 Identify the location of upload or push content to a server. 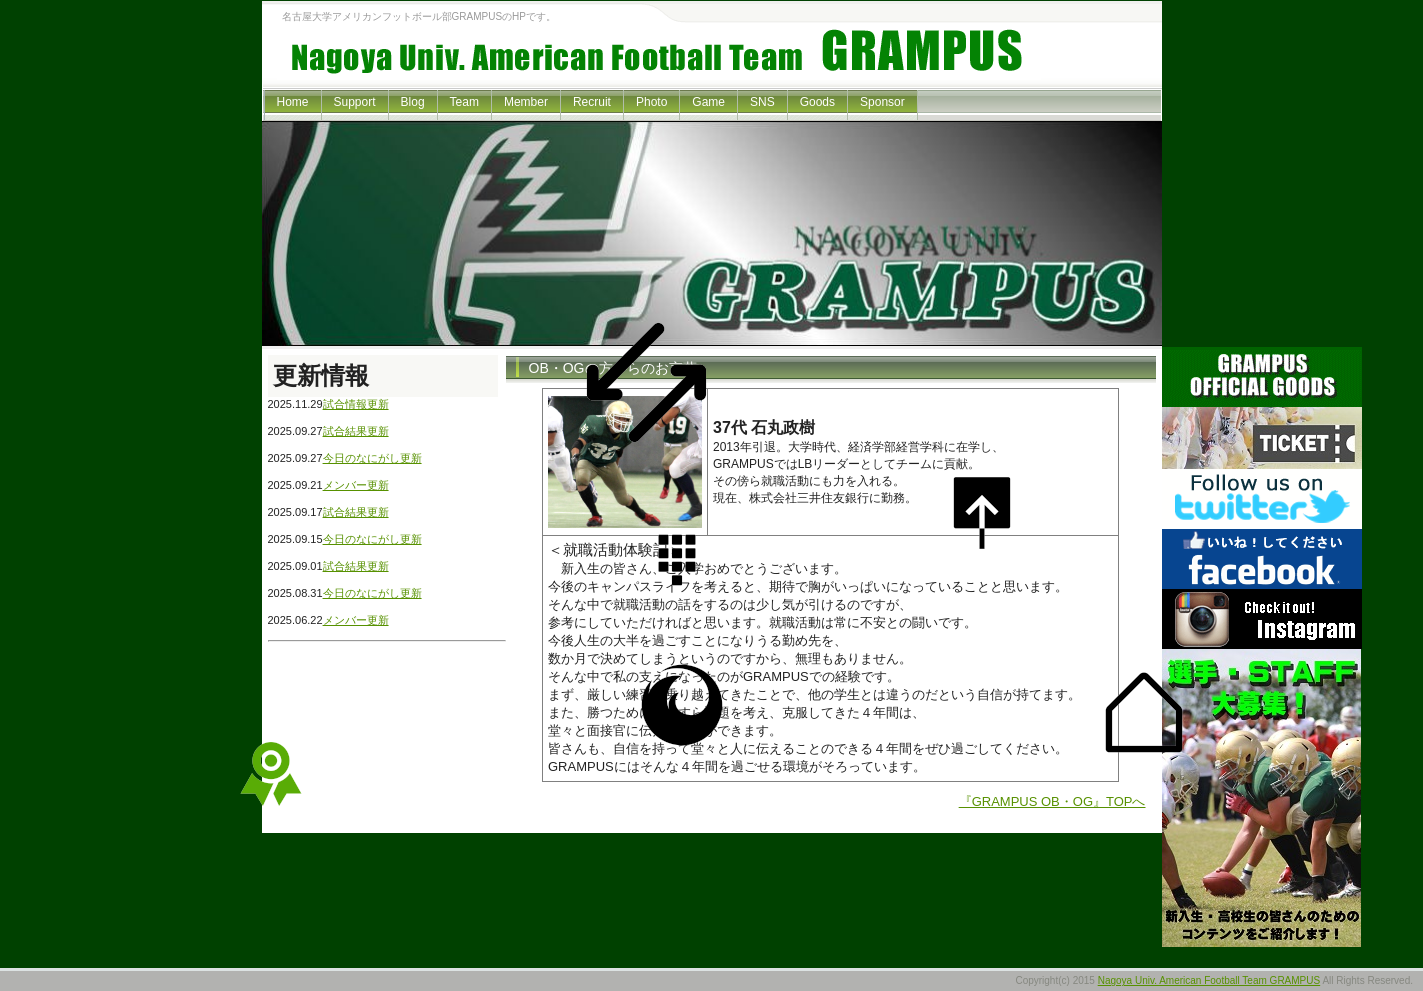
(982, 513).